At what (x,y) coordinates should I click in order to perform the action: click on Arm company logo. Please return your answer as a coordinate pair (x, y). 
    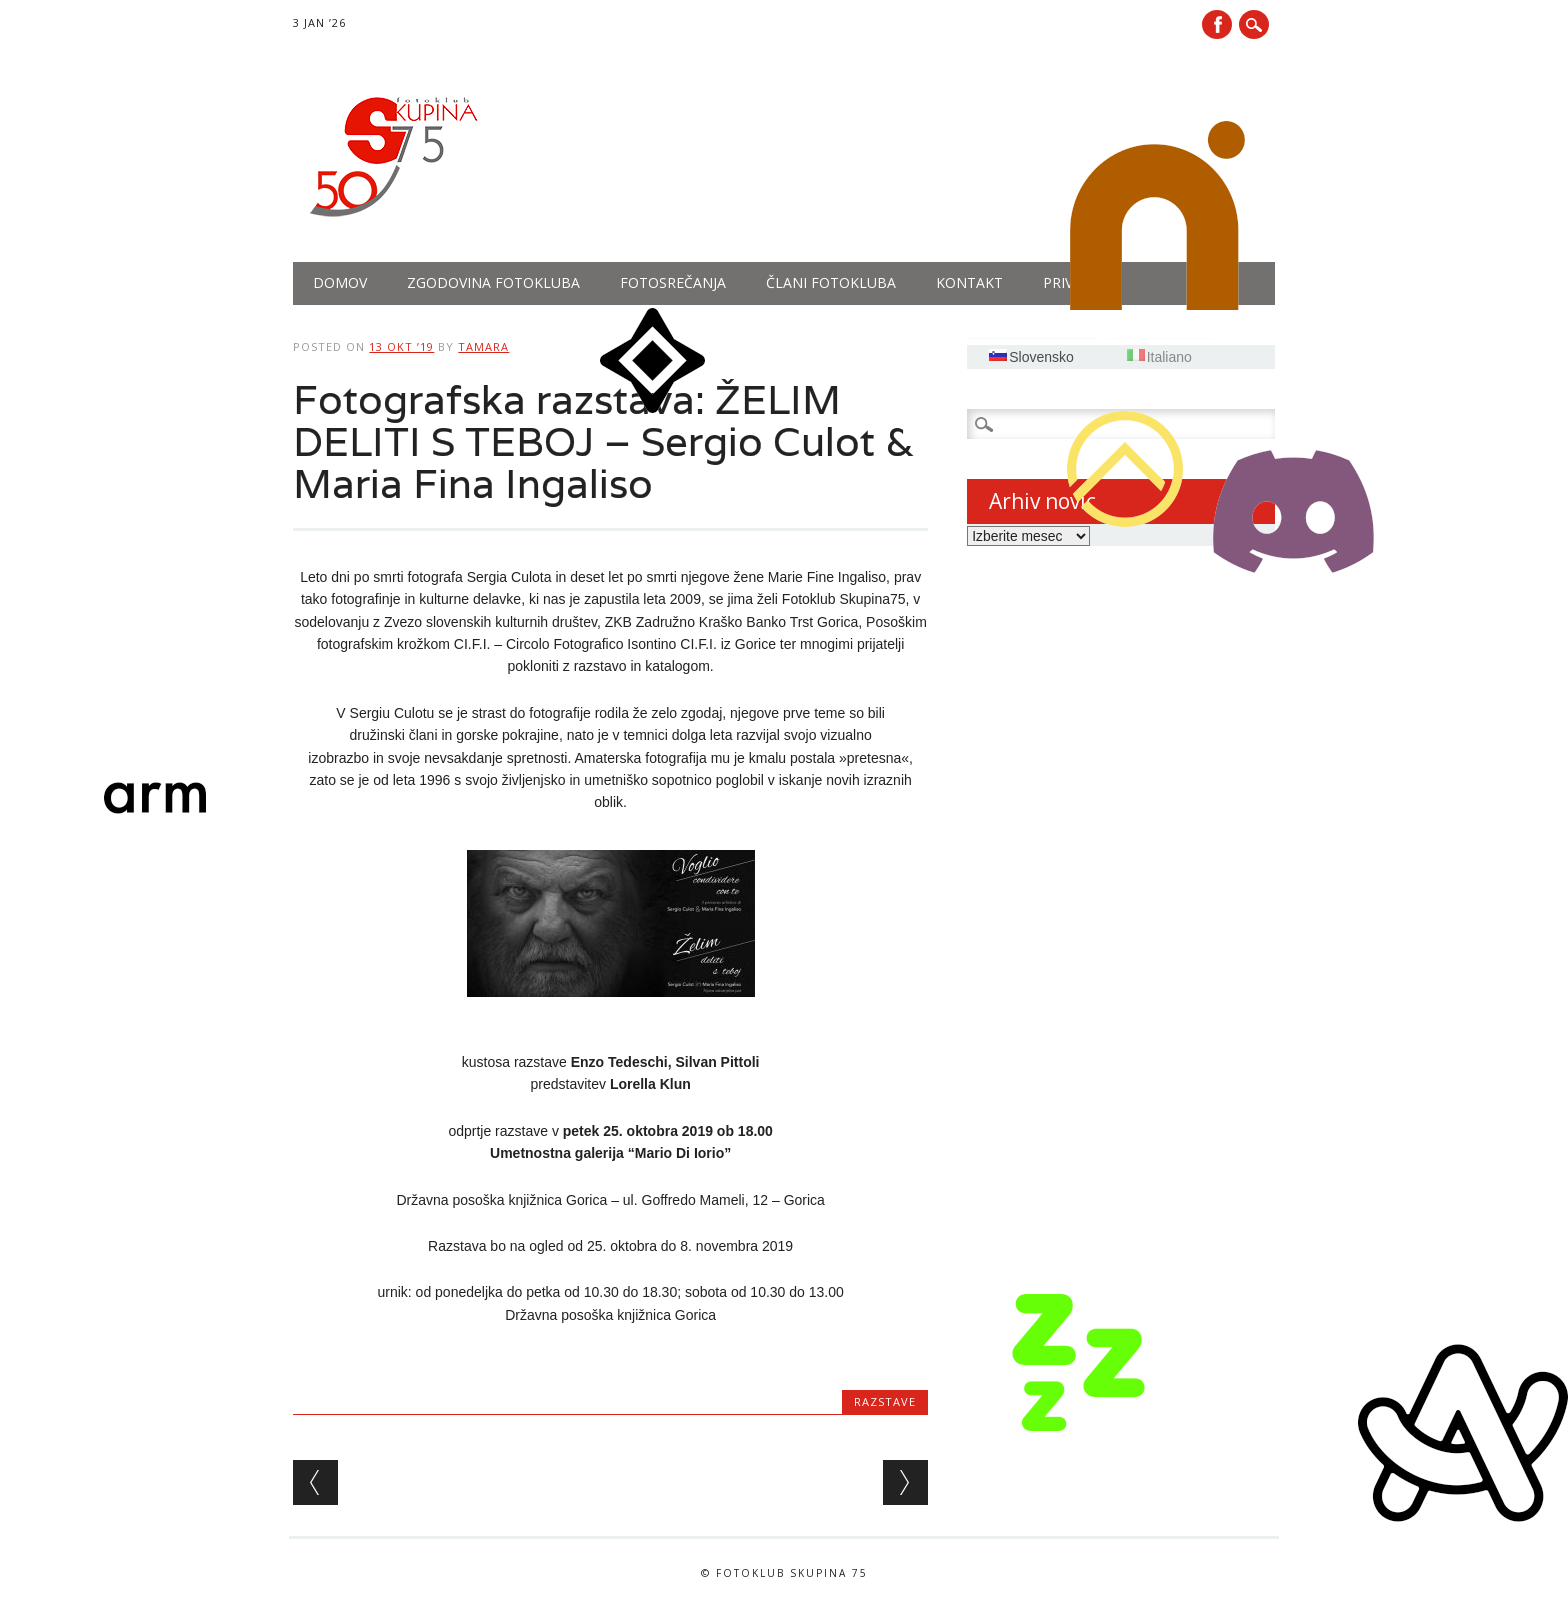
    Looking at the image, I should click on (155, 798).